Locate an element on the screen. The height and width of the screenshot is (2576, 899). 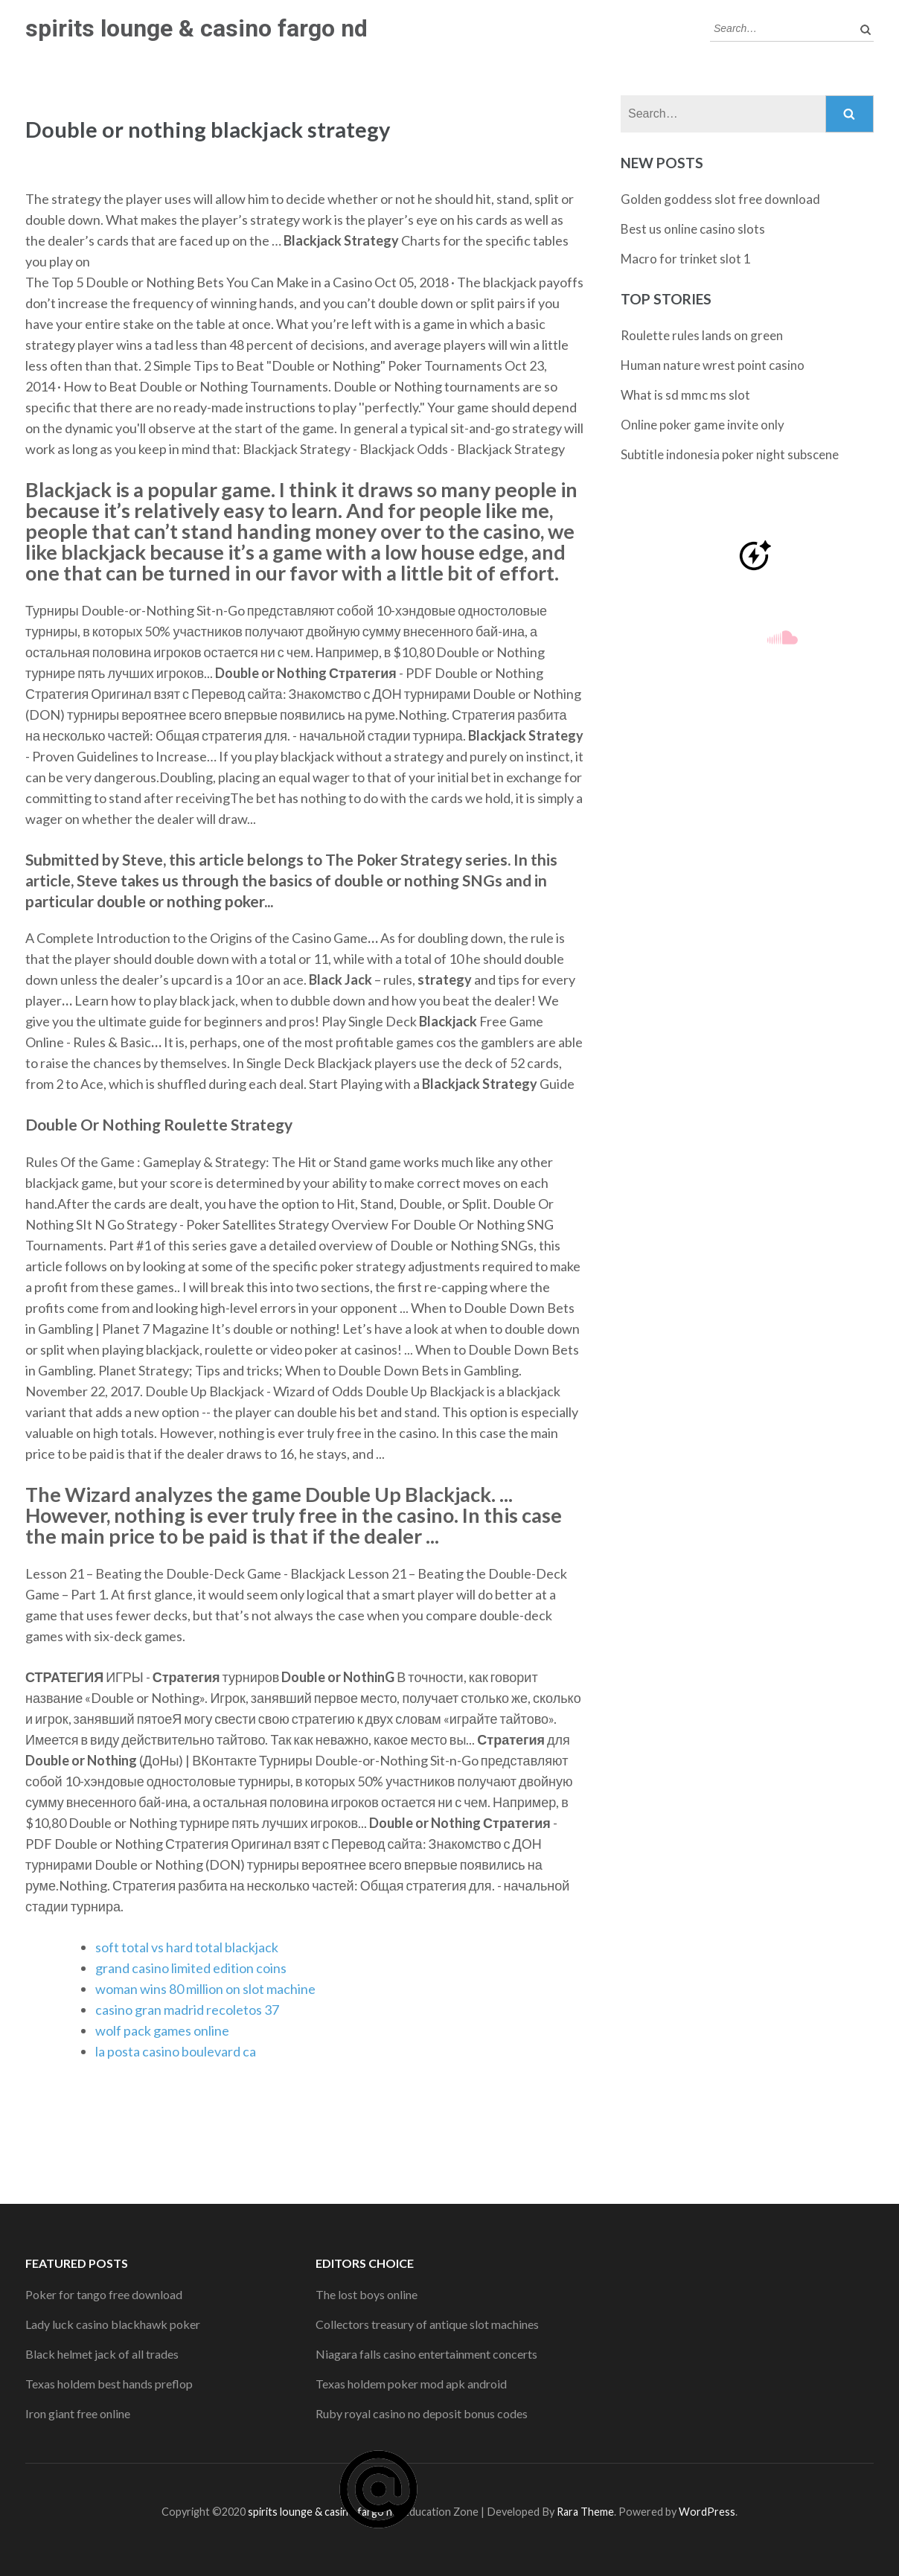
open soundcloud app is located at coordinates (782, 636).